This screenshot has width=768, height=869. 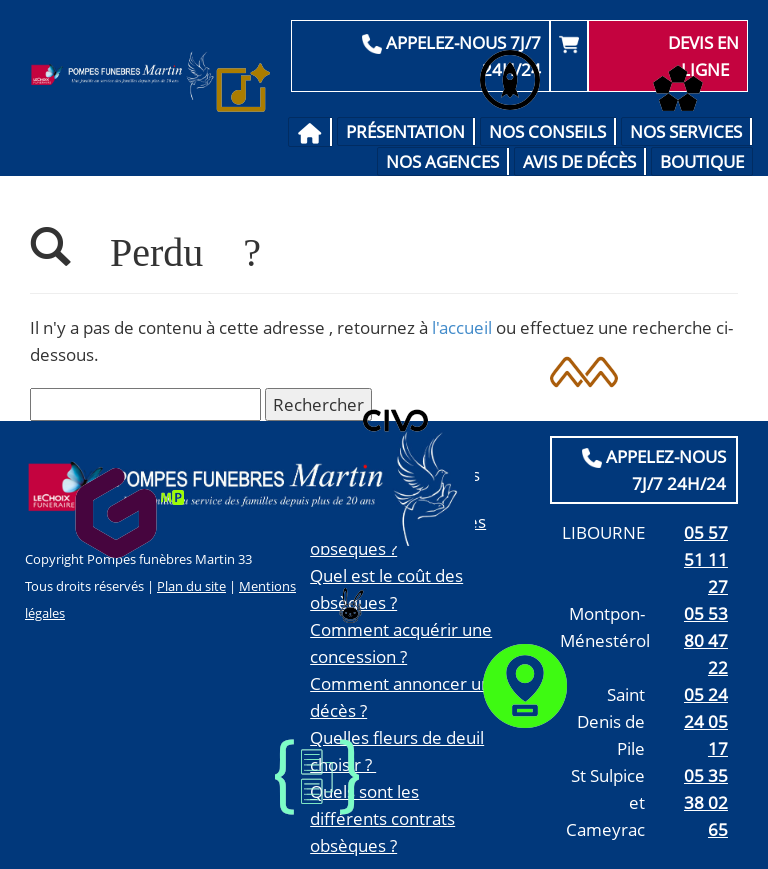 I want to click on macports package manager logo, so click(x=172, y=497).